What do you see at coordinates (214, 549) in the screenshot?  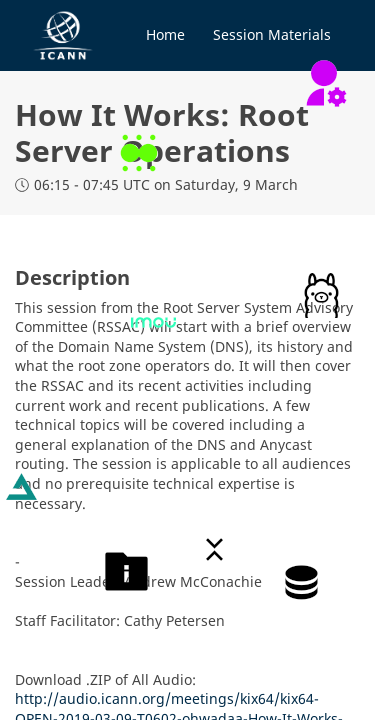 I see `collapse or contract content vertically` at bounding box center [214, 549].